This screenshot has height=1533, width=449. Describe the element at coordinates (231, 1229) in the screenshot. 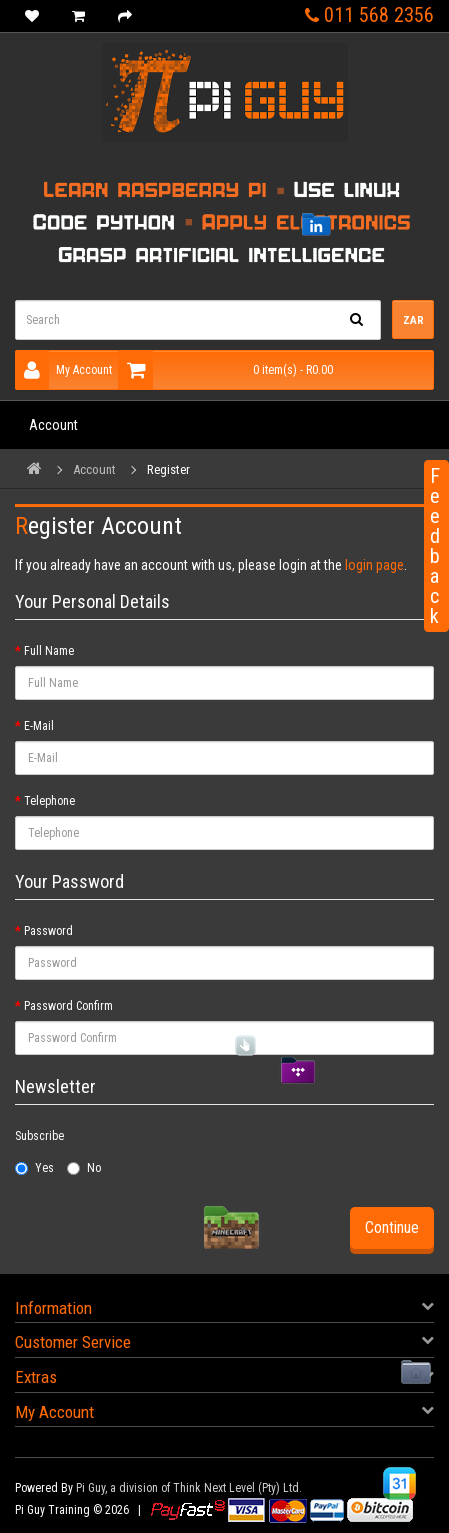

I see `open minecraft game files folder` at that location.